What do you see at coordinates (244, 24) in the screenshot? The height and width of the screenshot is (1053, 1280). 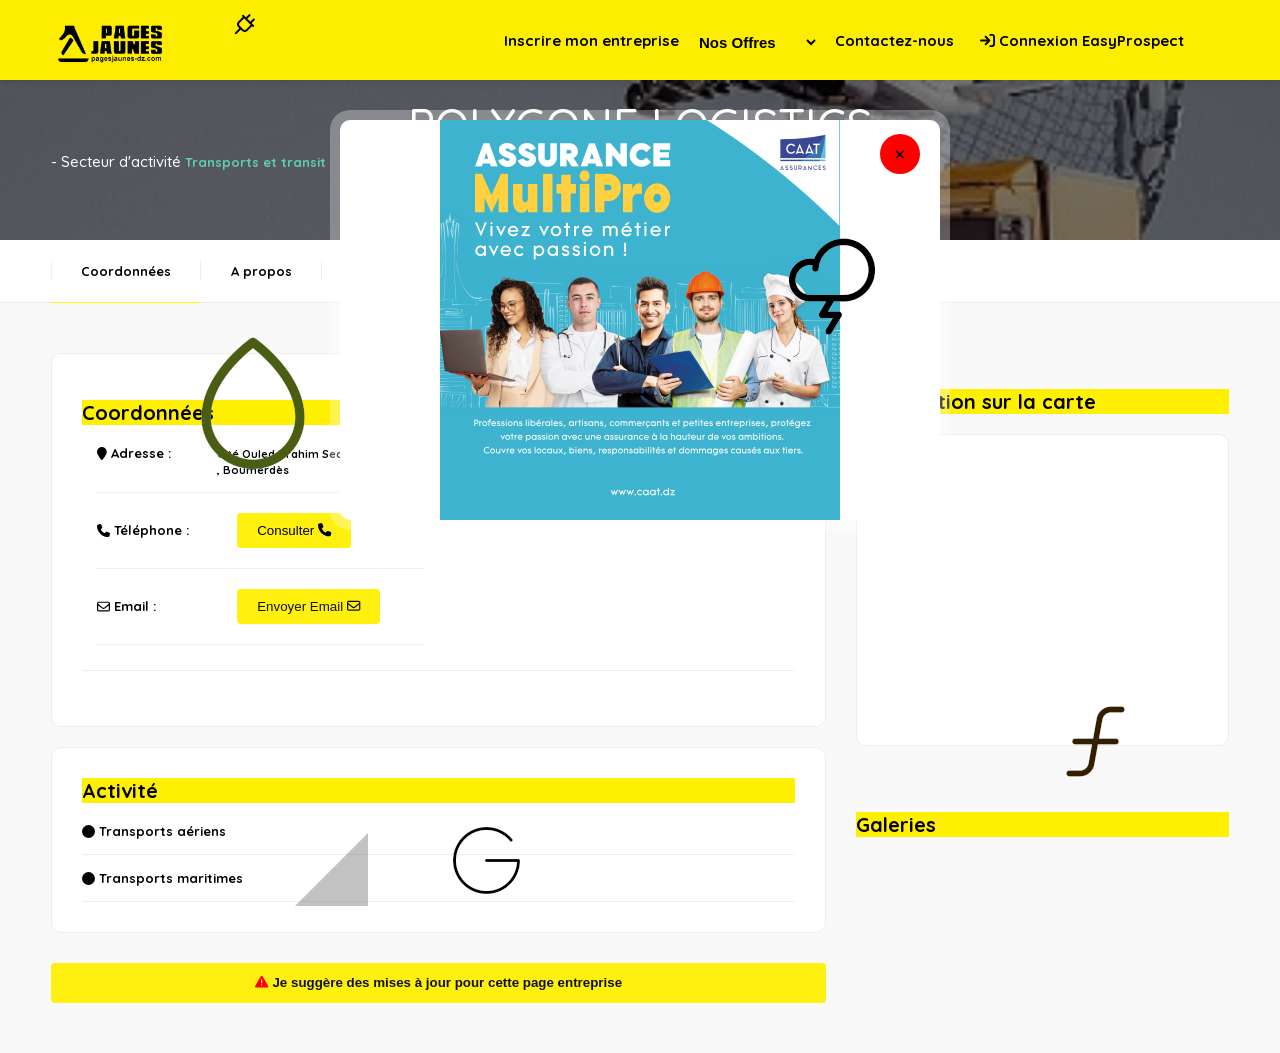 I see `connect to a power source` at bounding box center [244, 24].